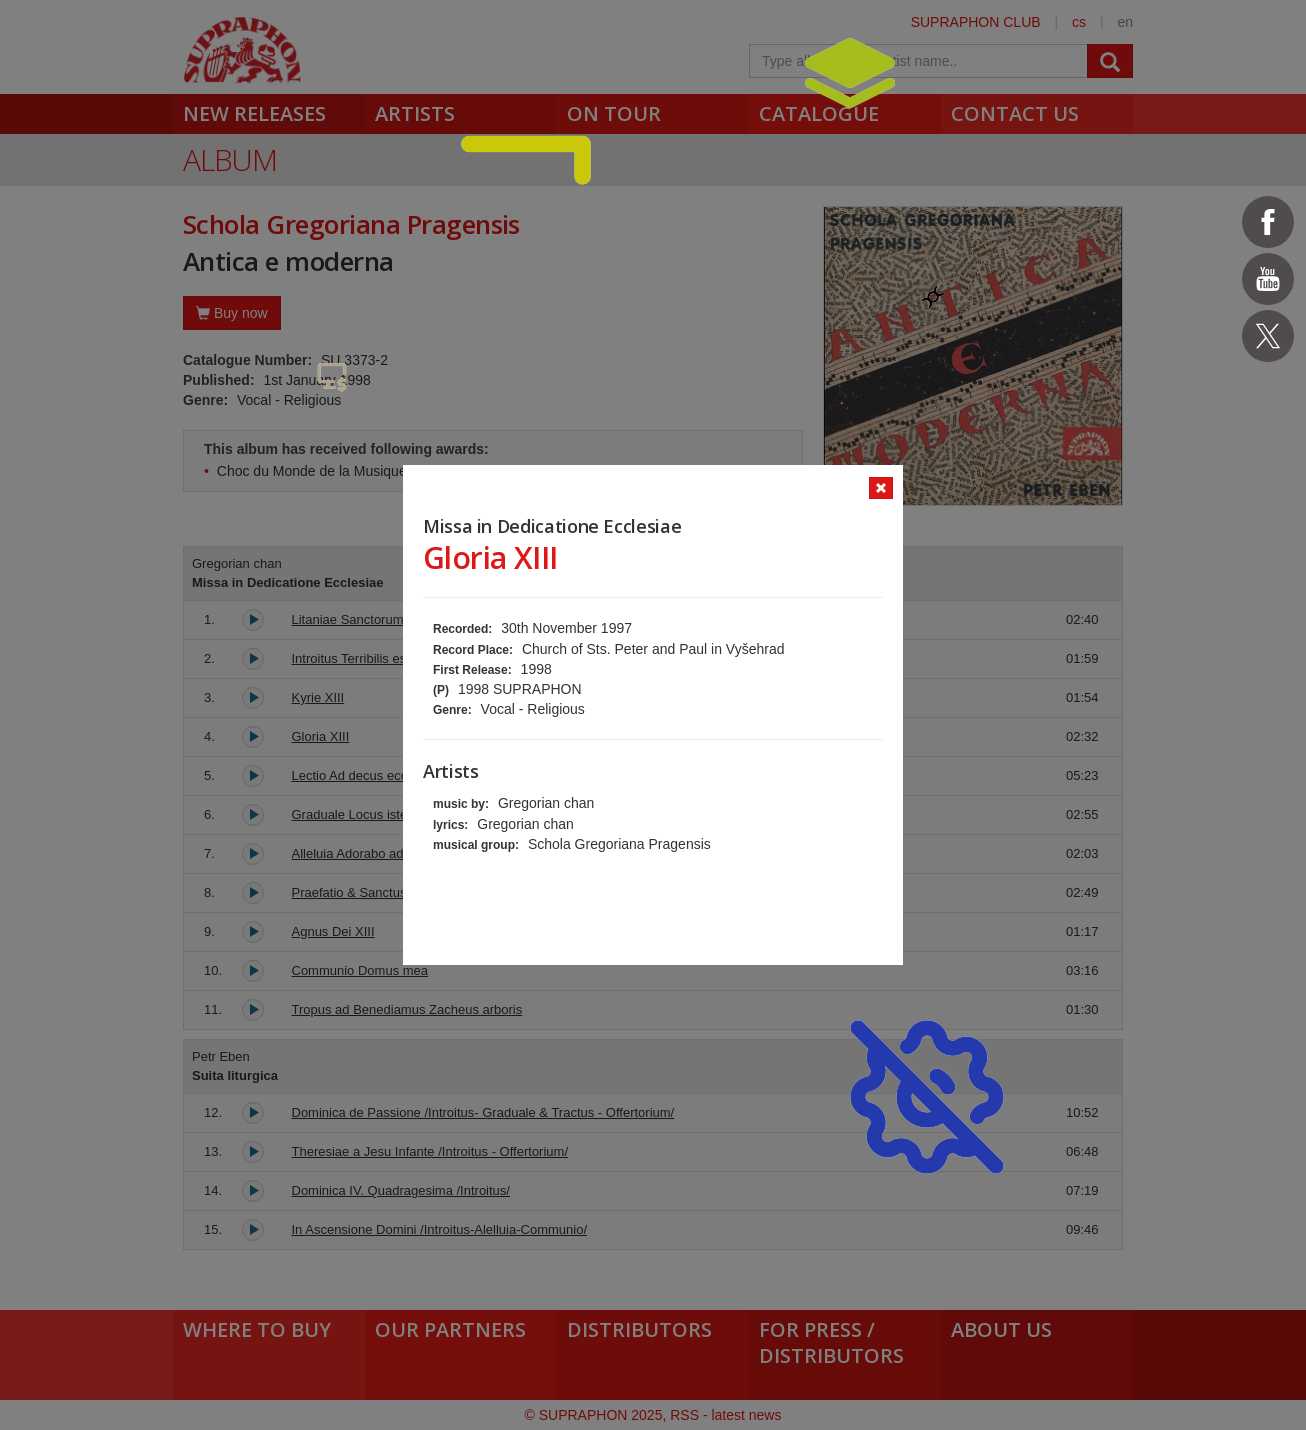 This screenshot has height=1430, width=1306. Describe the element at coordinates (933, 297) in the screenshot. I see `access genetic or DNA-related information` at that location.